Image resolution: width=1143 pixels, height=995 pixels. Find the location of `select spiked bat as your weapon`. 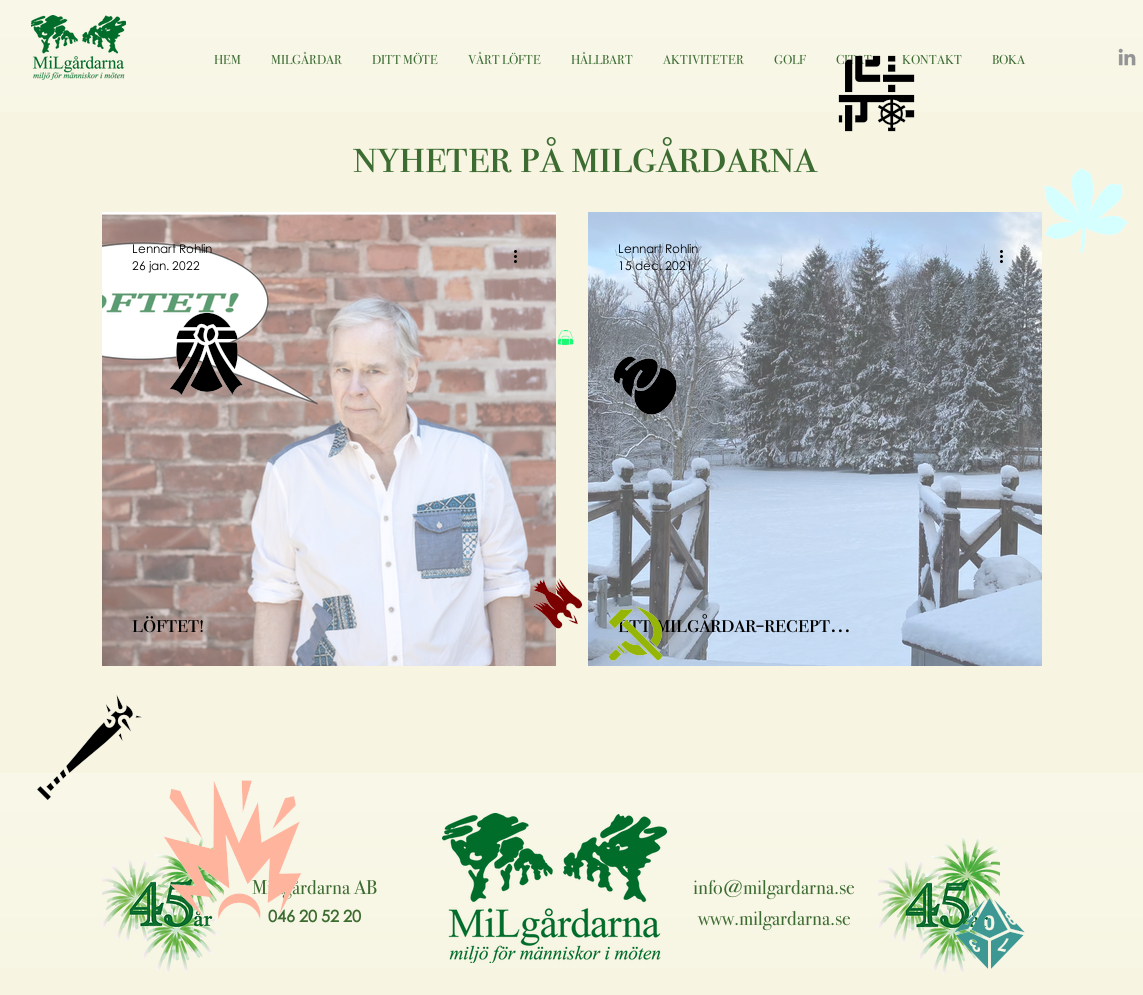

select spiked bat as your weapon is located at coordinates (89, 747).